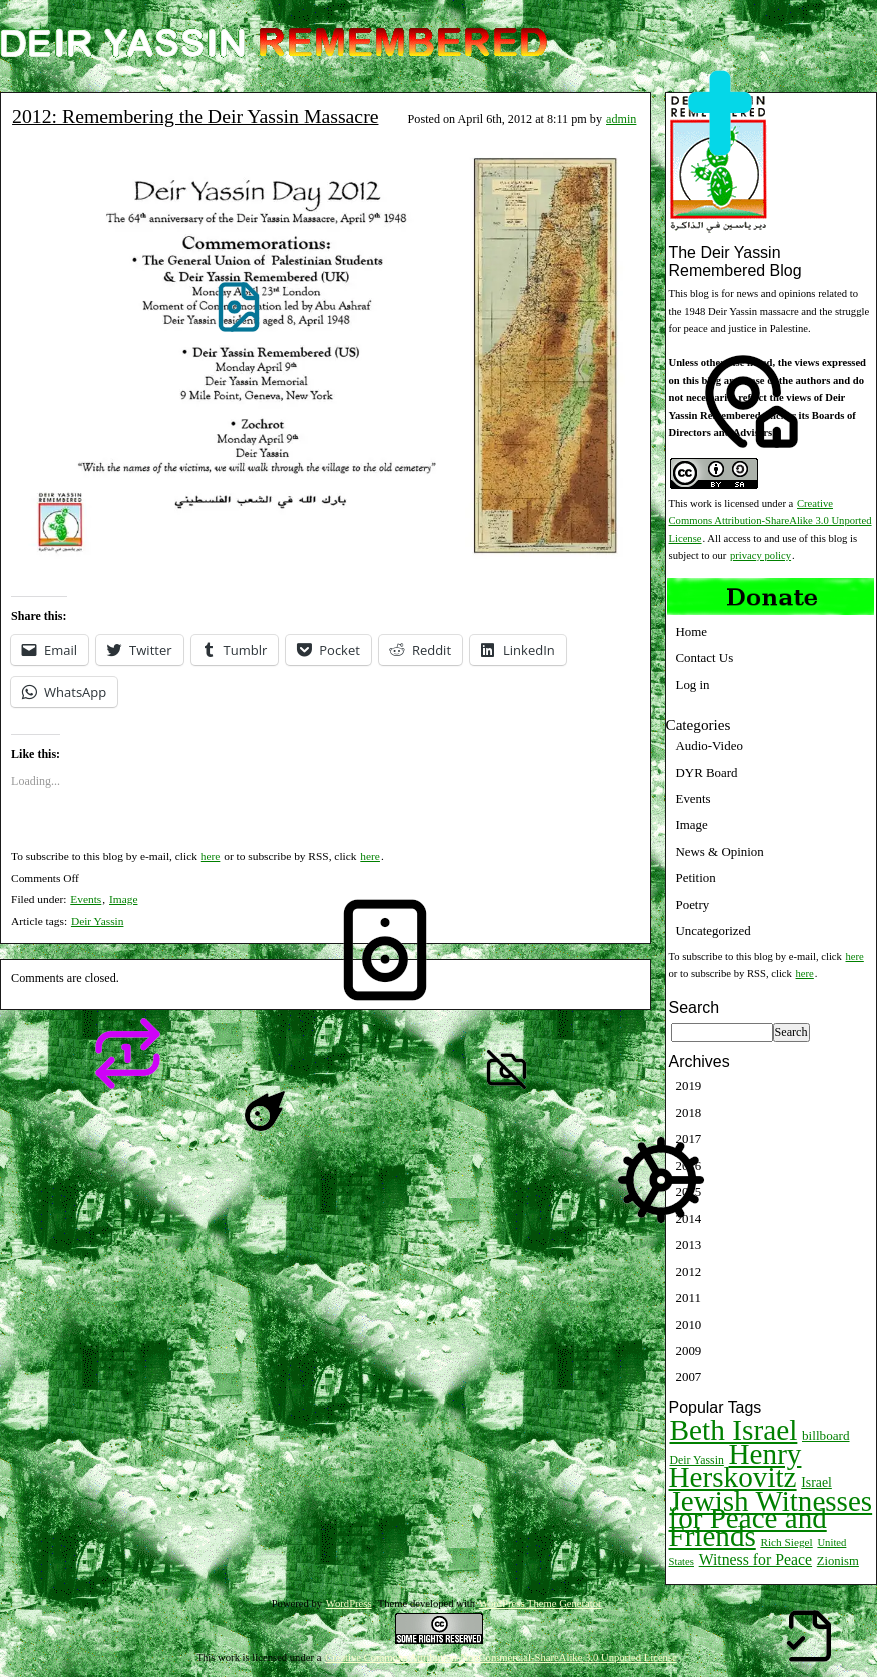  I want to click on repeat current track once, so click(127, 1053).